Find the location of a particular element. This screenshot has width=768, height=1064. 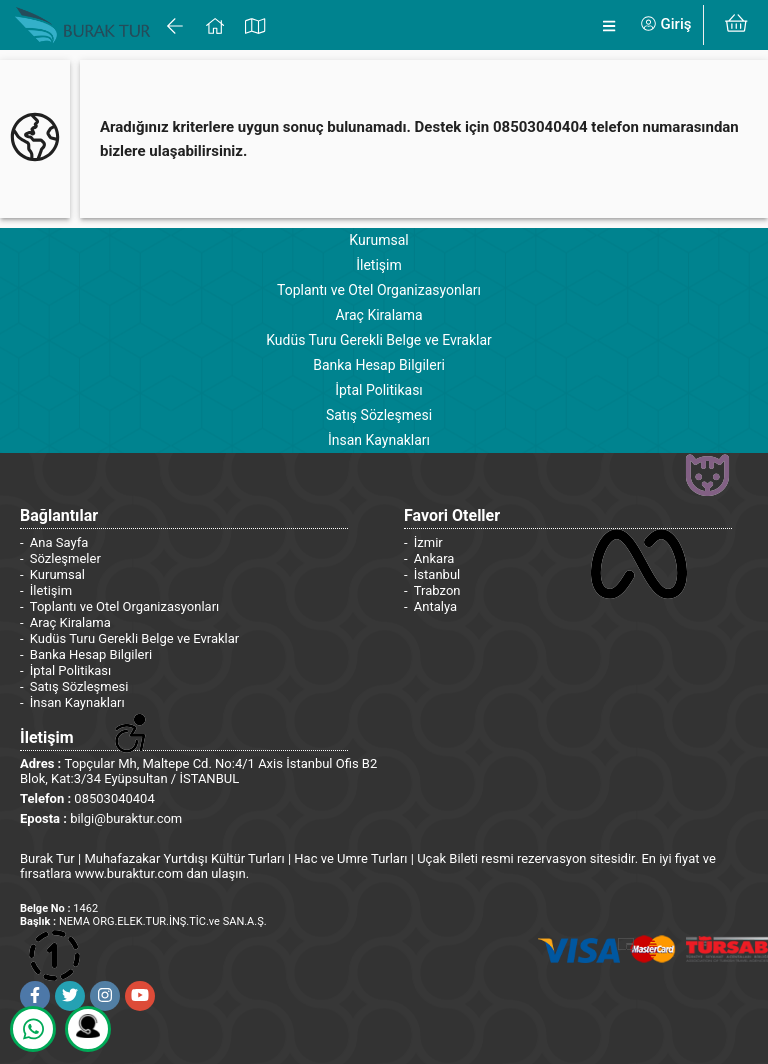

view pet-related content or settings is located at coordinates (707, 474).